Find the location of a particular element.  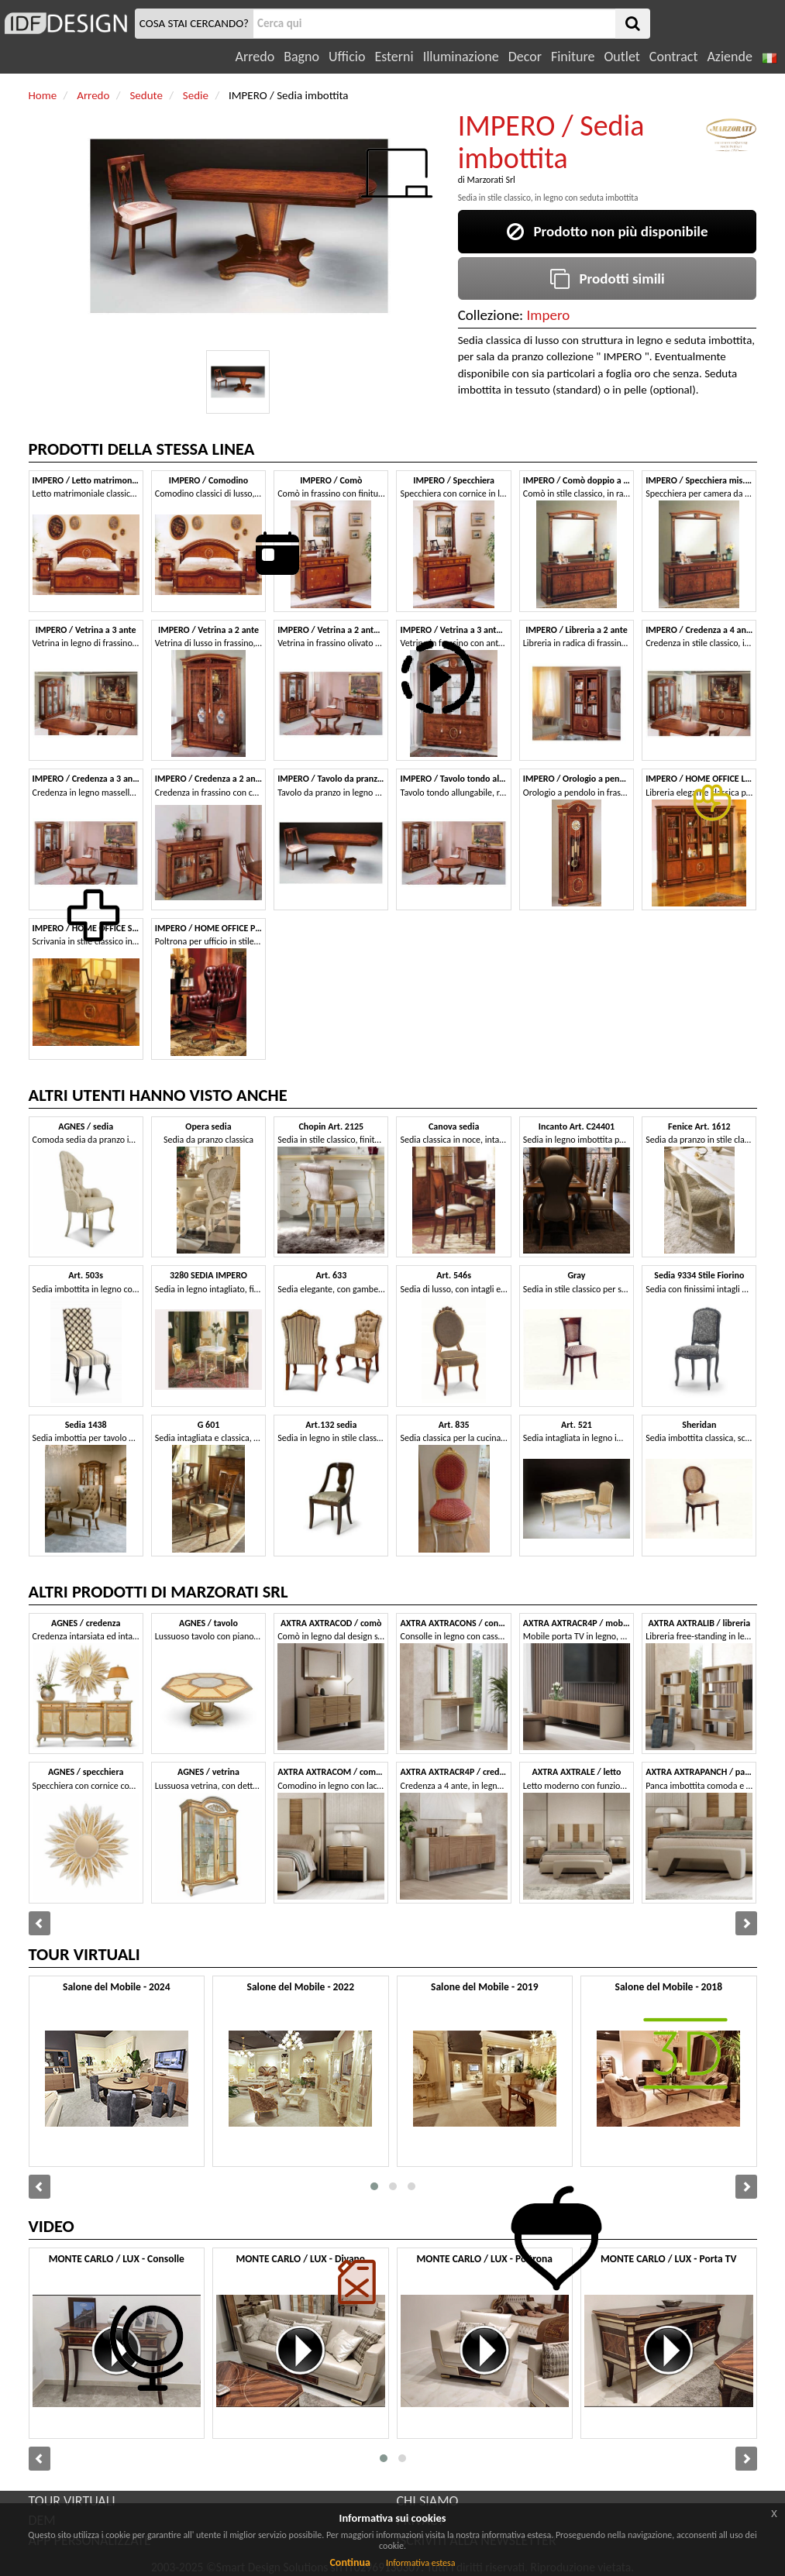

access health or medical information is located at coordinates (93, 915).